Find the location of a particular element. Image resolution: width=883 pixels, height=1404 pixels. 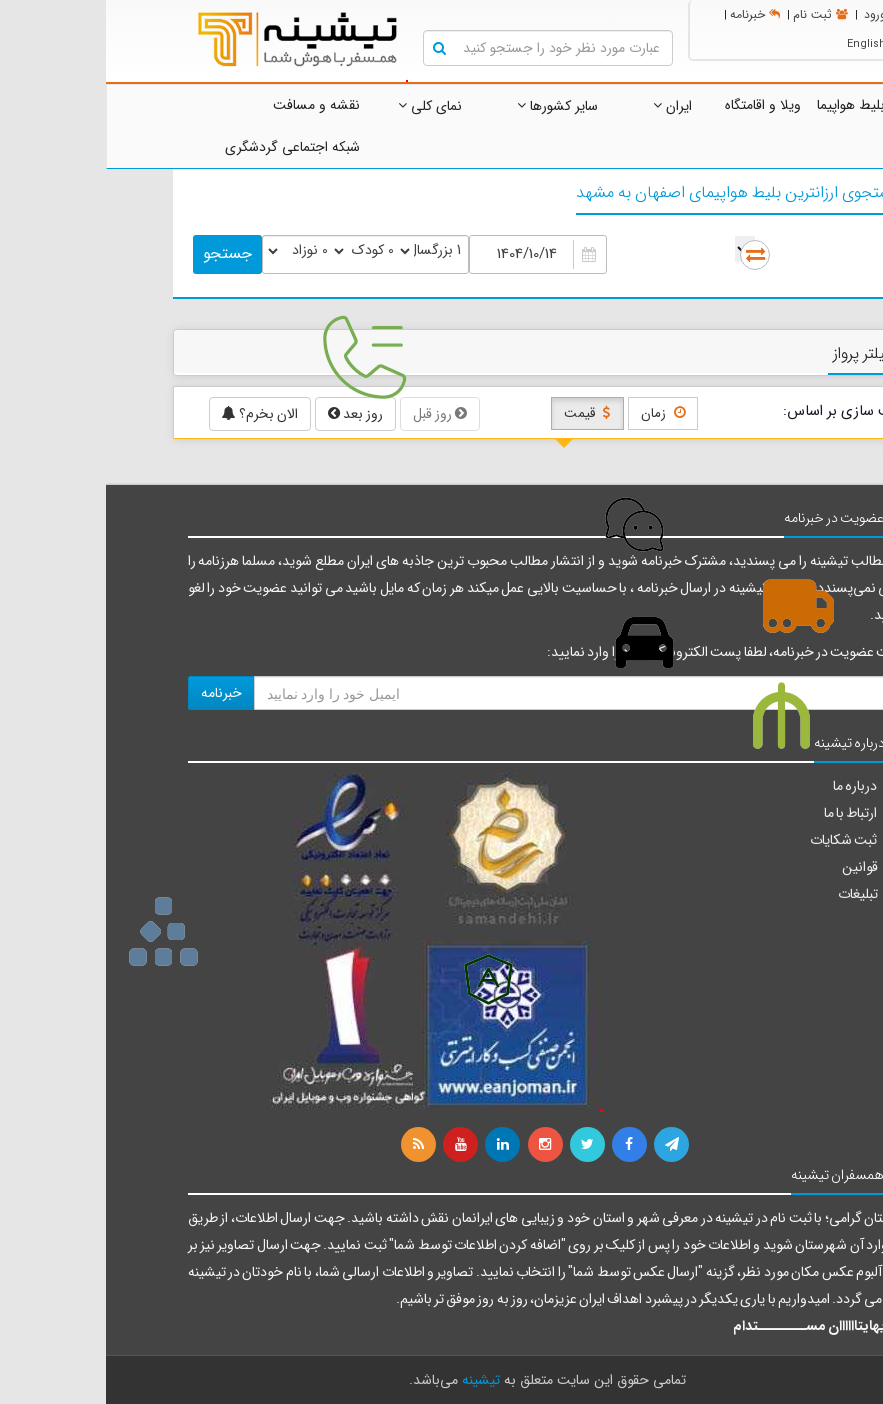

indicates azerbaijani manat currency is located at coordinates (781, 715).